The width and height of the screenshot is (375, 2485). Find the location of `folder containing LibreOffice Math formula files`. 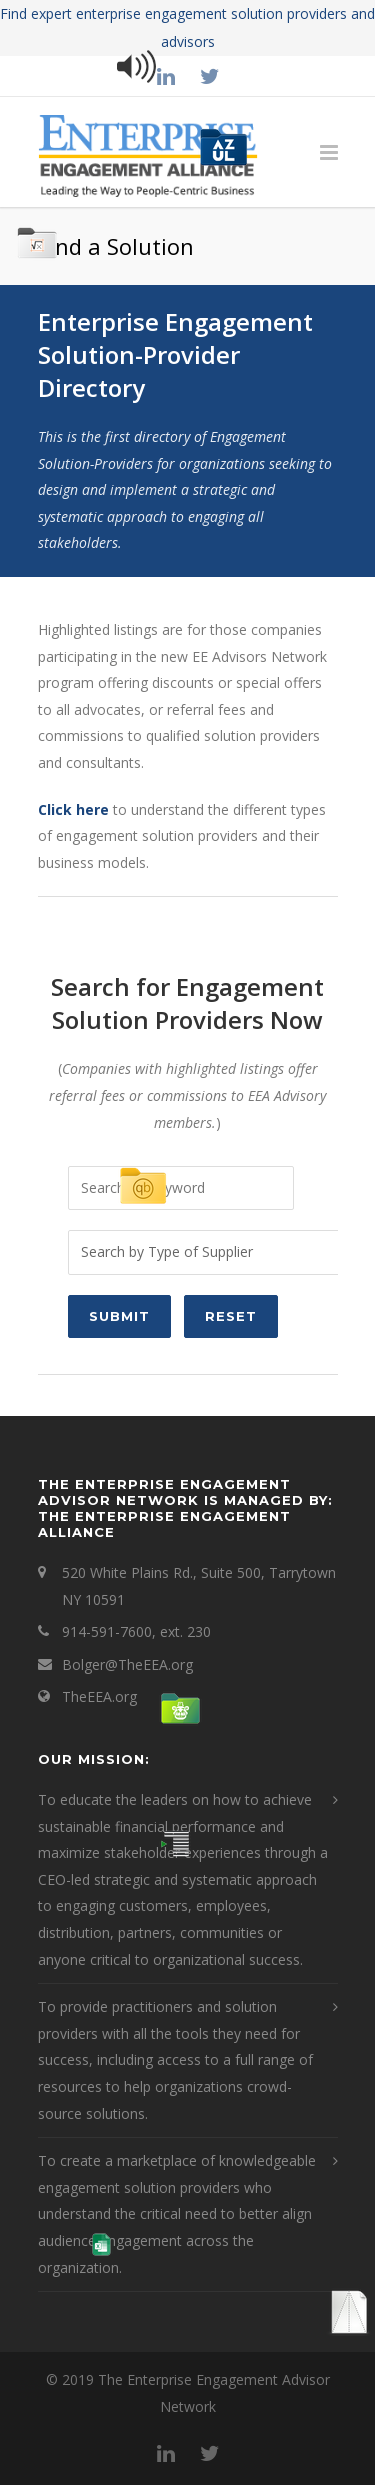

folder containing LibreOffice Math formula files is located at coordinates (37, 244).